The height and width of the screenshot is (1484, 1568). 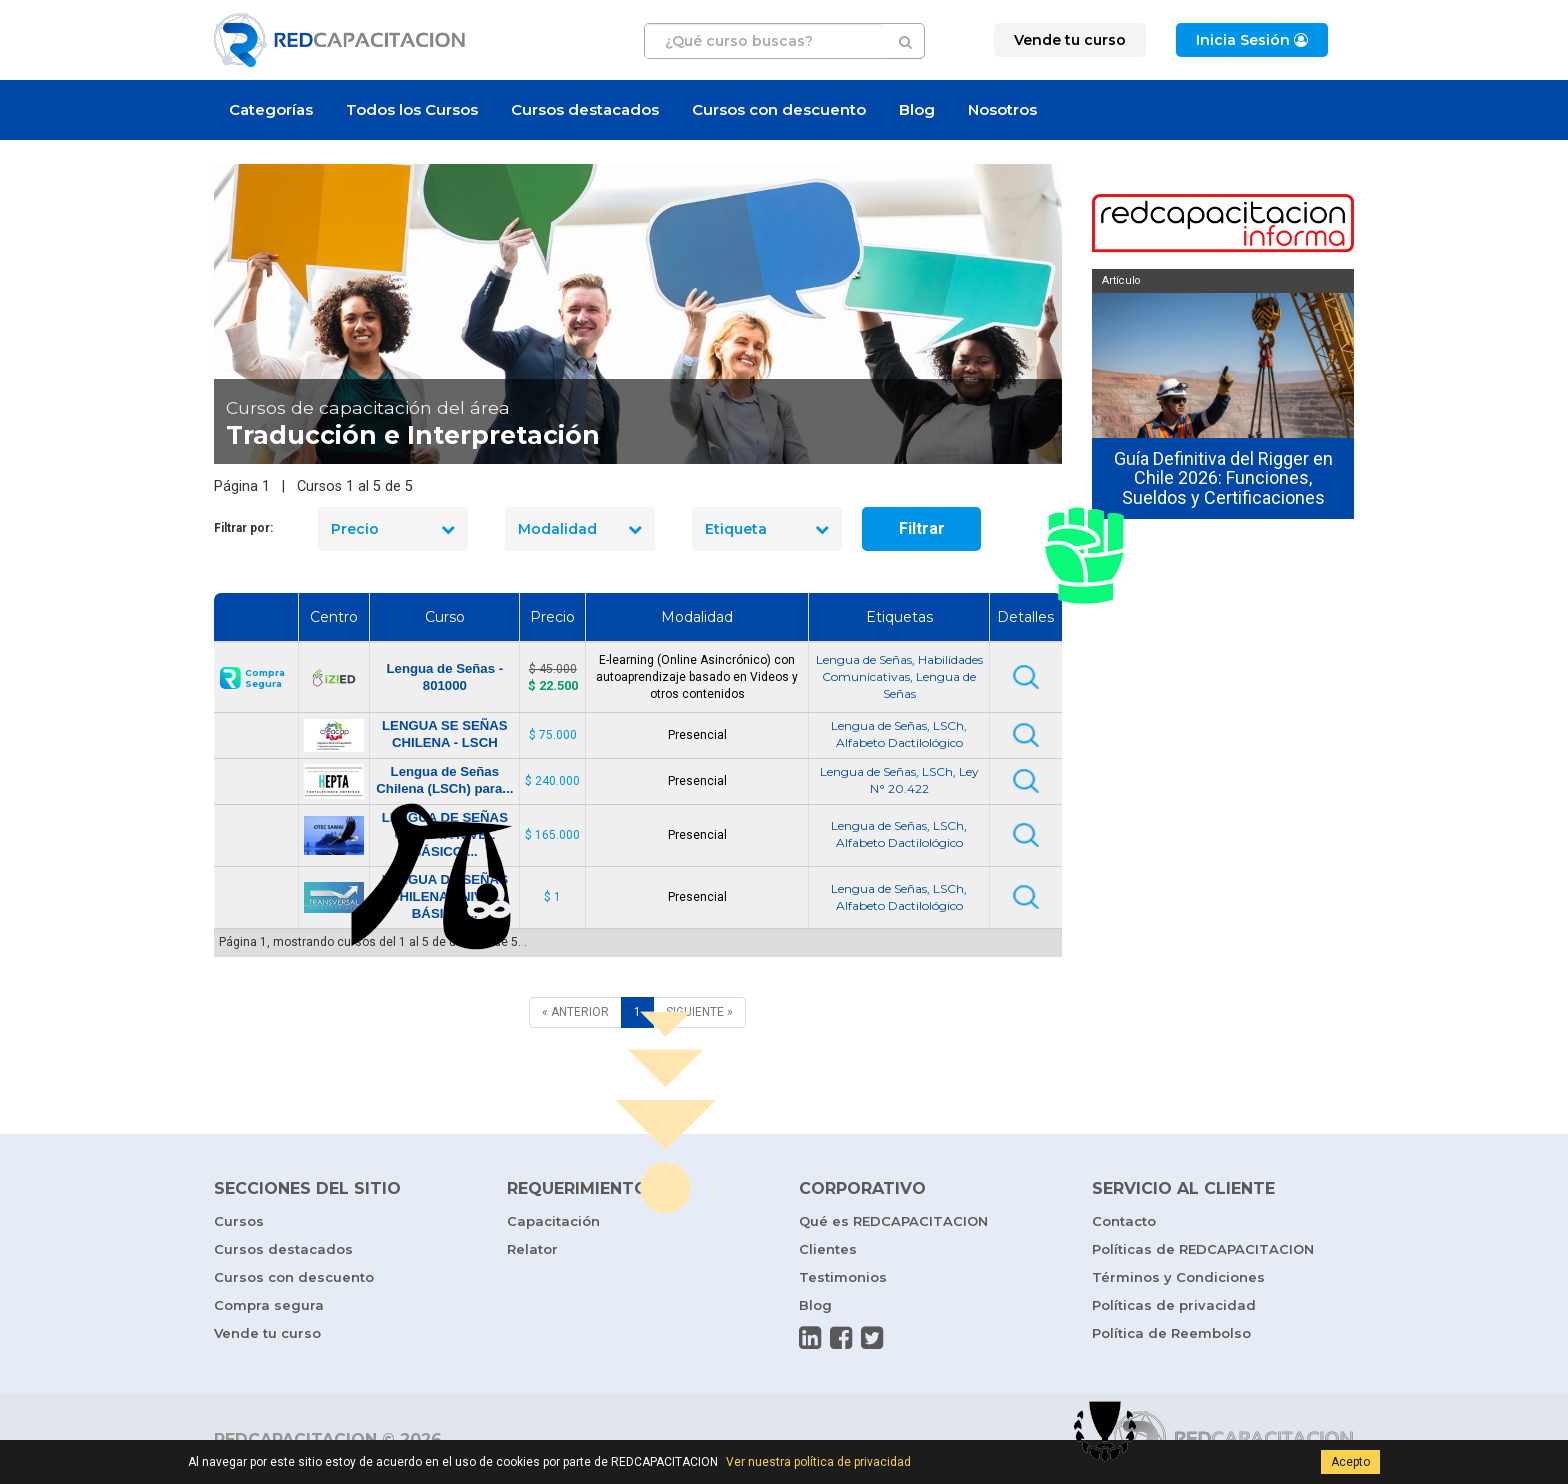 What do you see at coordinates (1105, 1430) in the screenshot?
I see `view achievements or awards` at bounding box center [1105, 1430].